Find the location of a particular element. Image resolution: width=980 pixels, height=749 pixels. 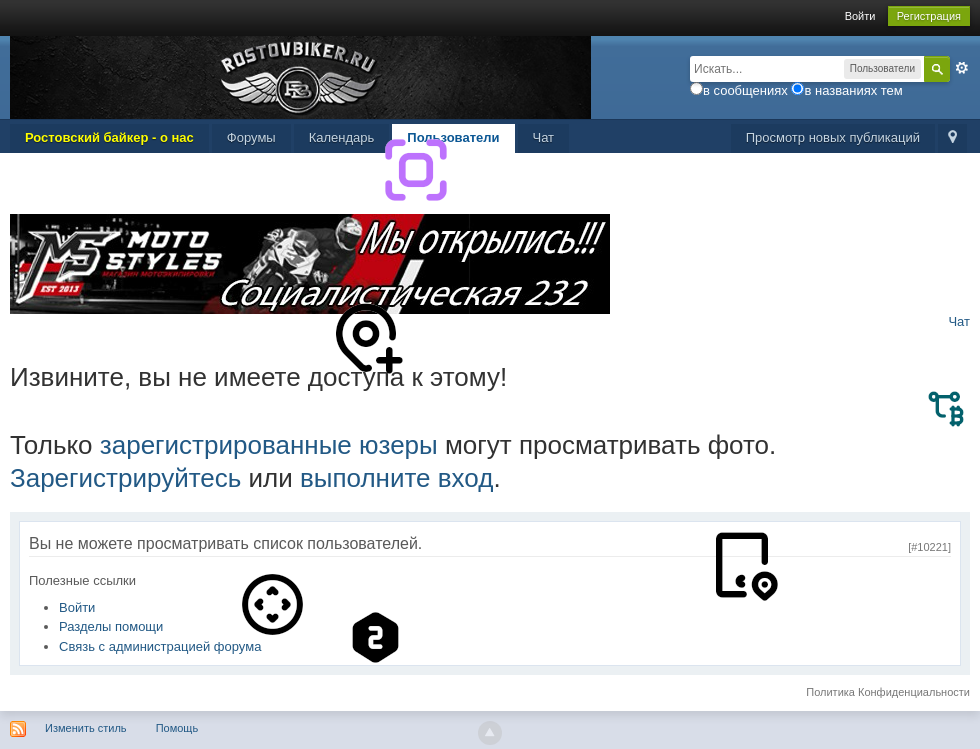

view bitcoin transaction history is located at coordinates (946, 409).